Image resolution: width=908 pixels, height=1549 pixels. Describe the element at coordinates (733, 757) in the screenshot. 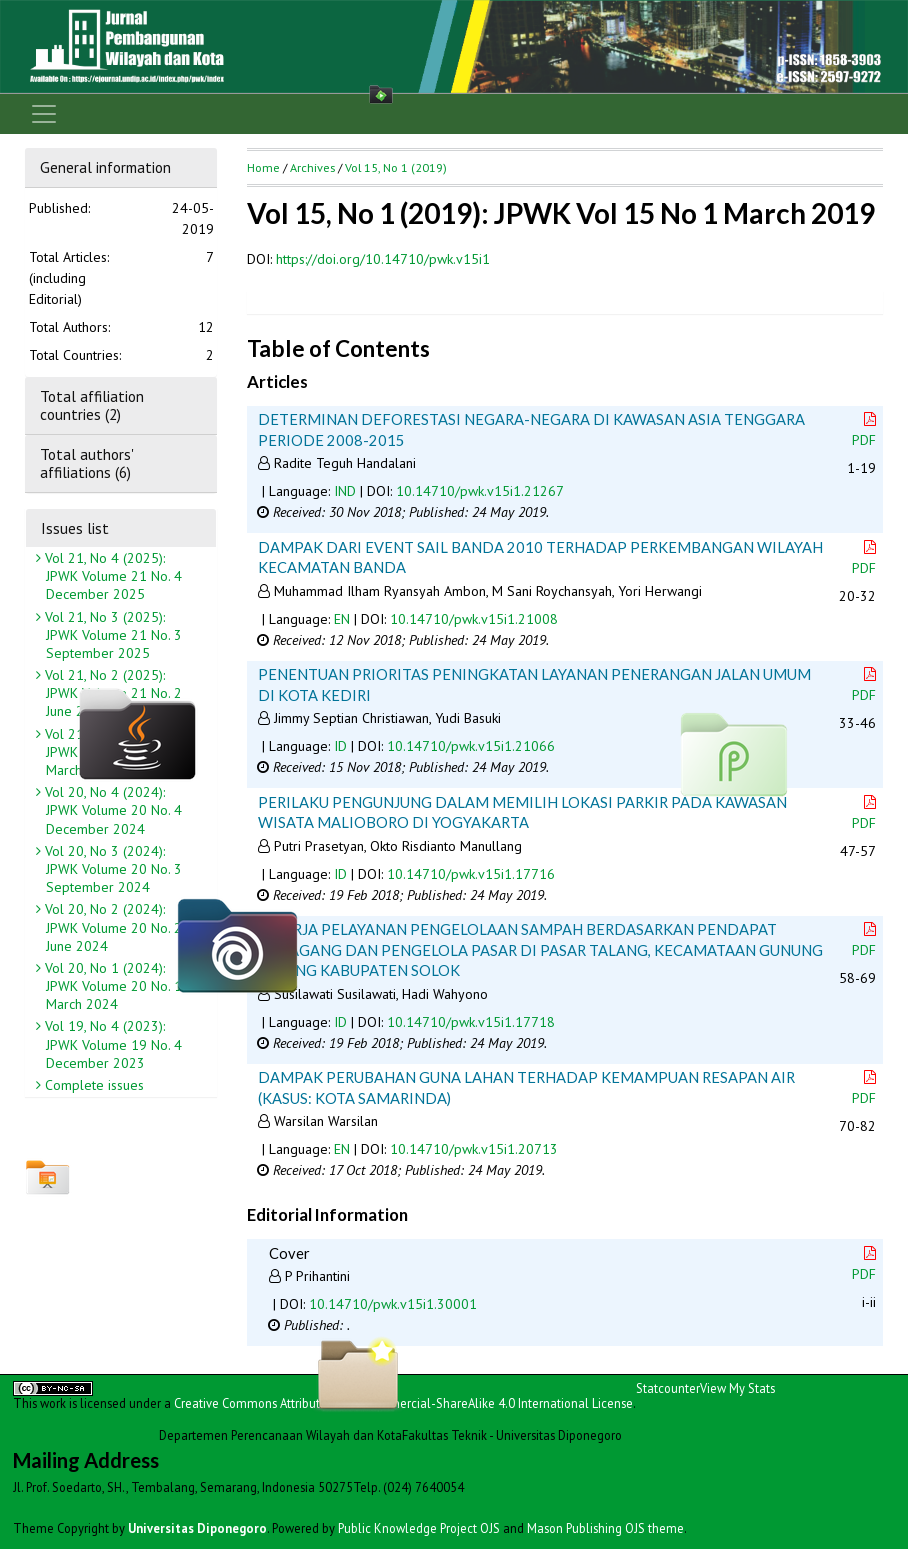

I see `open android pie system files folder` at that location.